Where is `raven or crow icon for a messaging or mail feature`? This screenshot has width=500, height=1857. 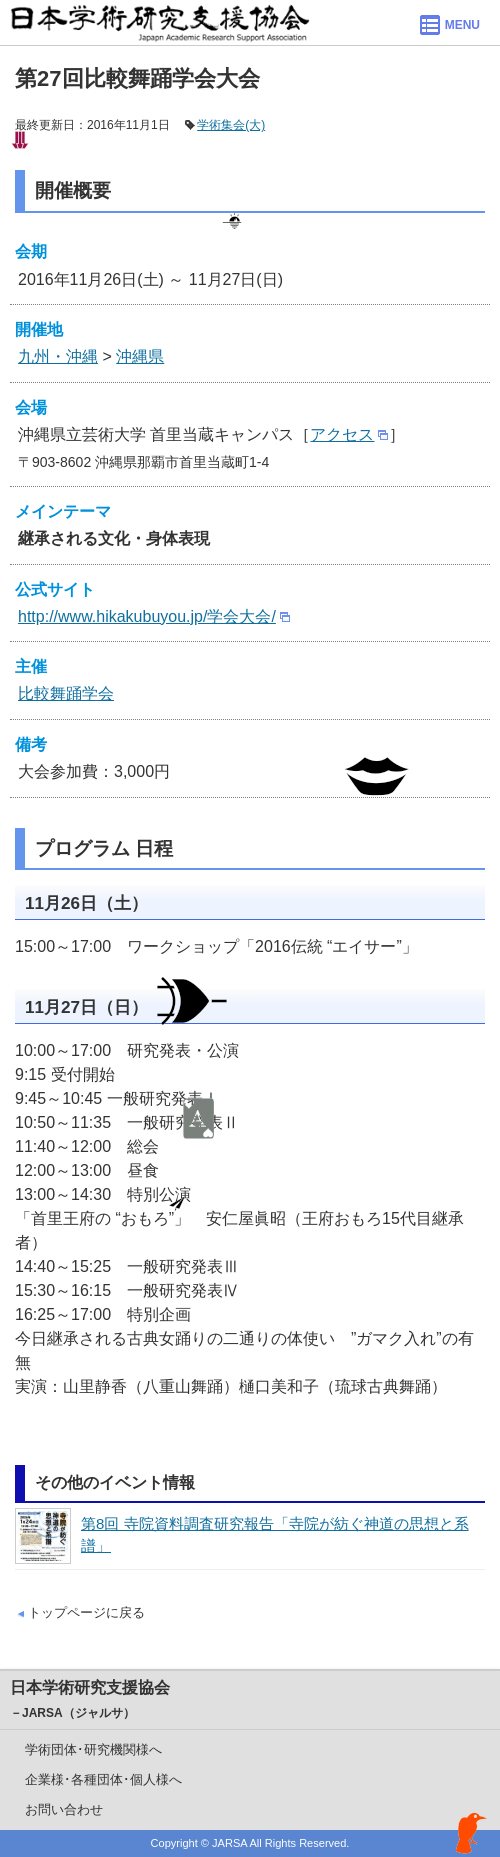
raven or crow icon for a messaging or mail feature is located at coordinates (467, 1833).